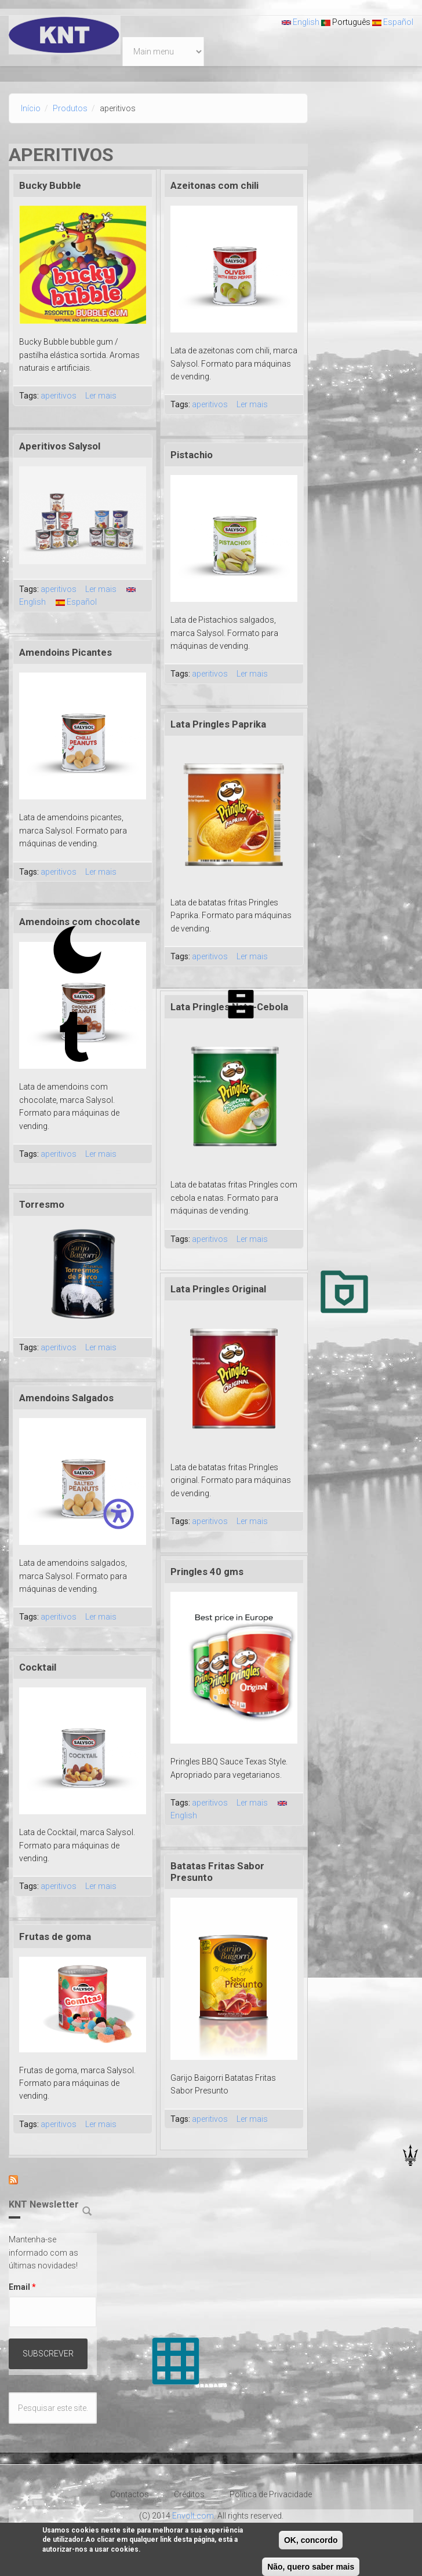 Image resolution: width=422 pixels, height=2576 pixels. Describe the element at coordinates (118, 1514) in the screenshot. I see `access accessibility settings` at that location.